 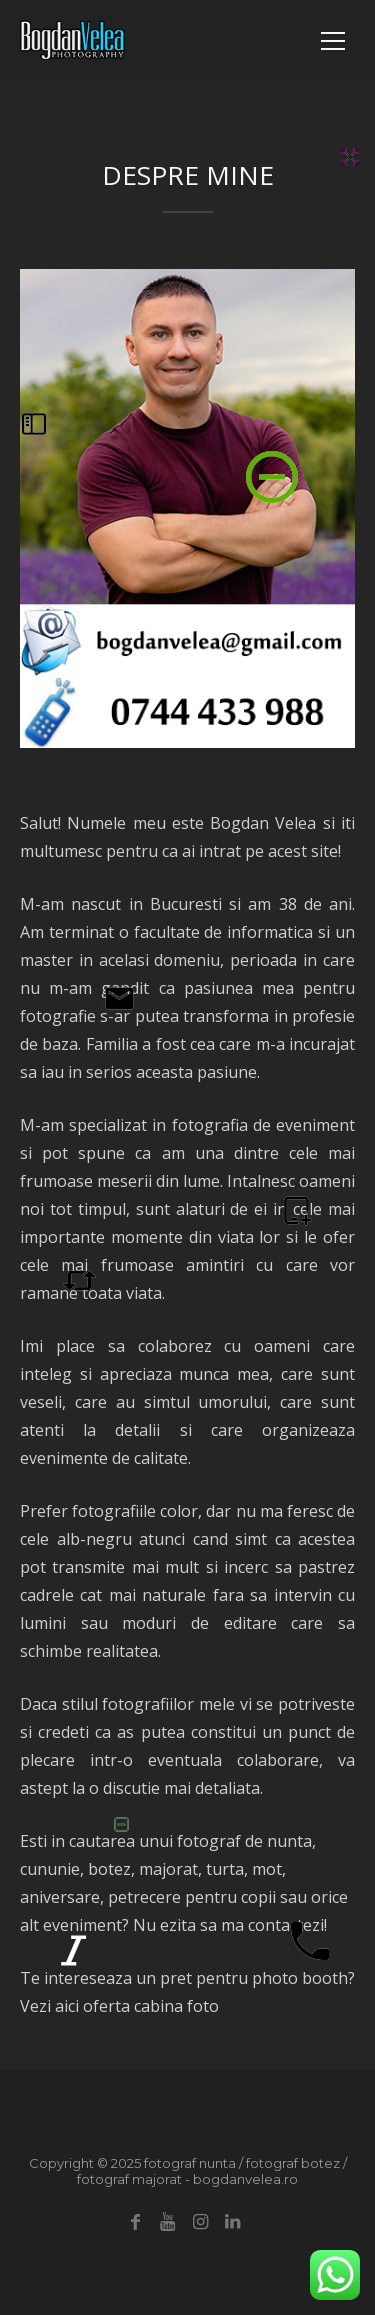 What do you see at coordinates (310, 1941) in the screenshot?
I see `make a phone call` at bounding box center [310, 1941].